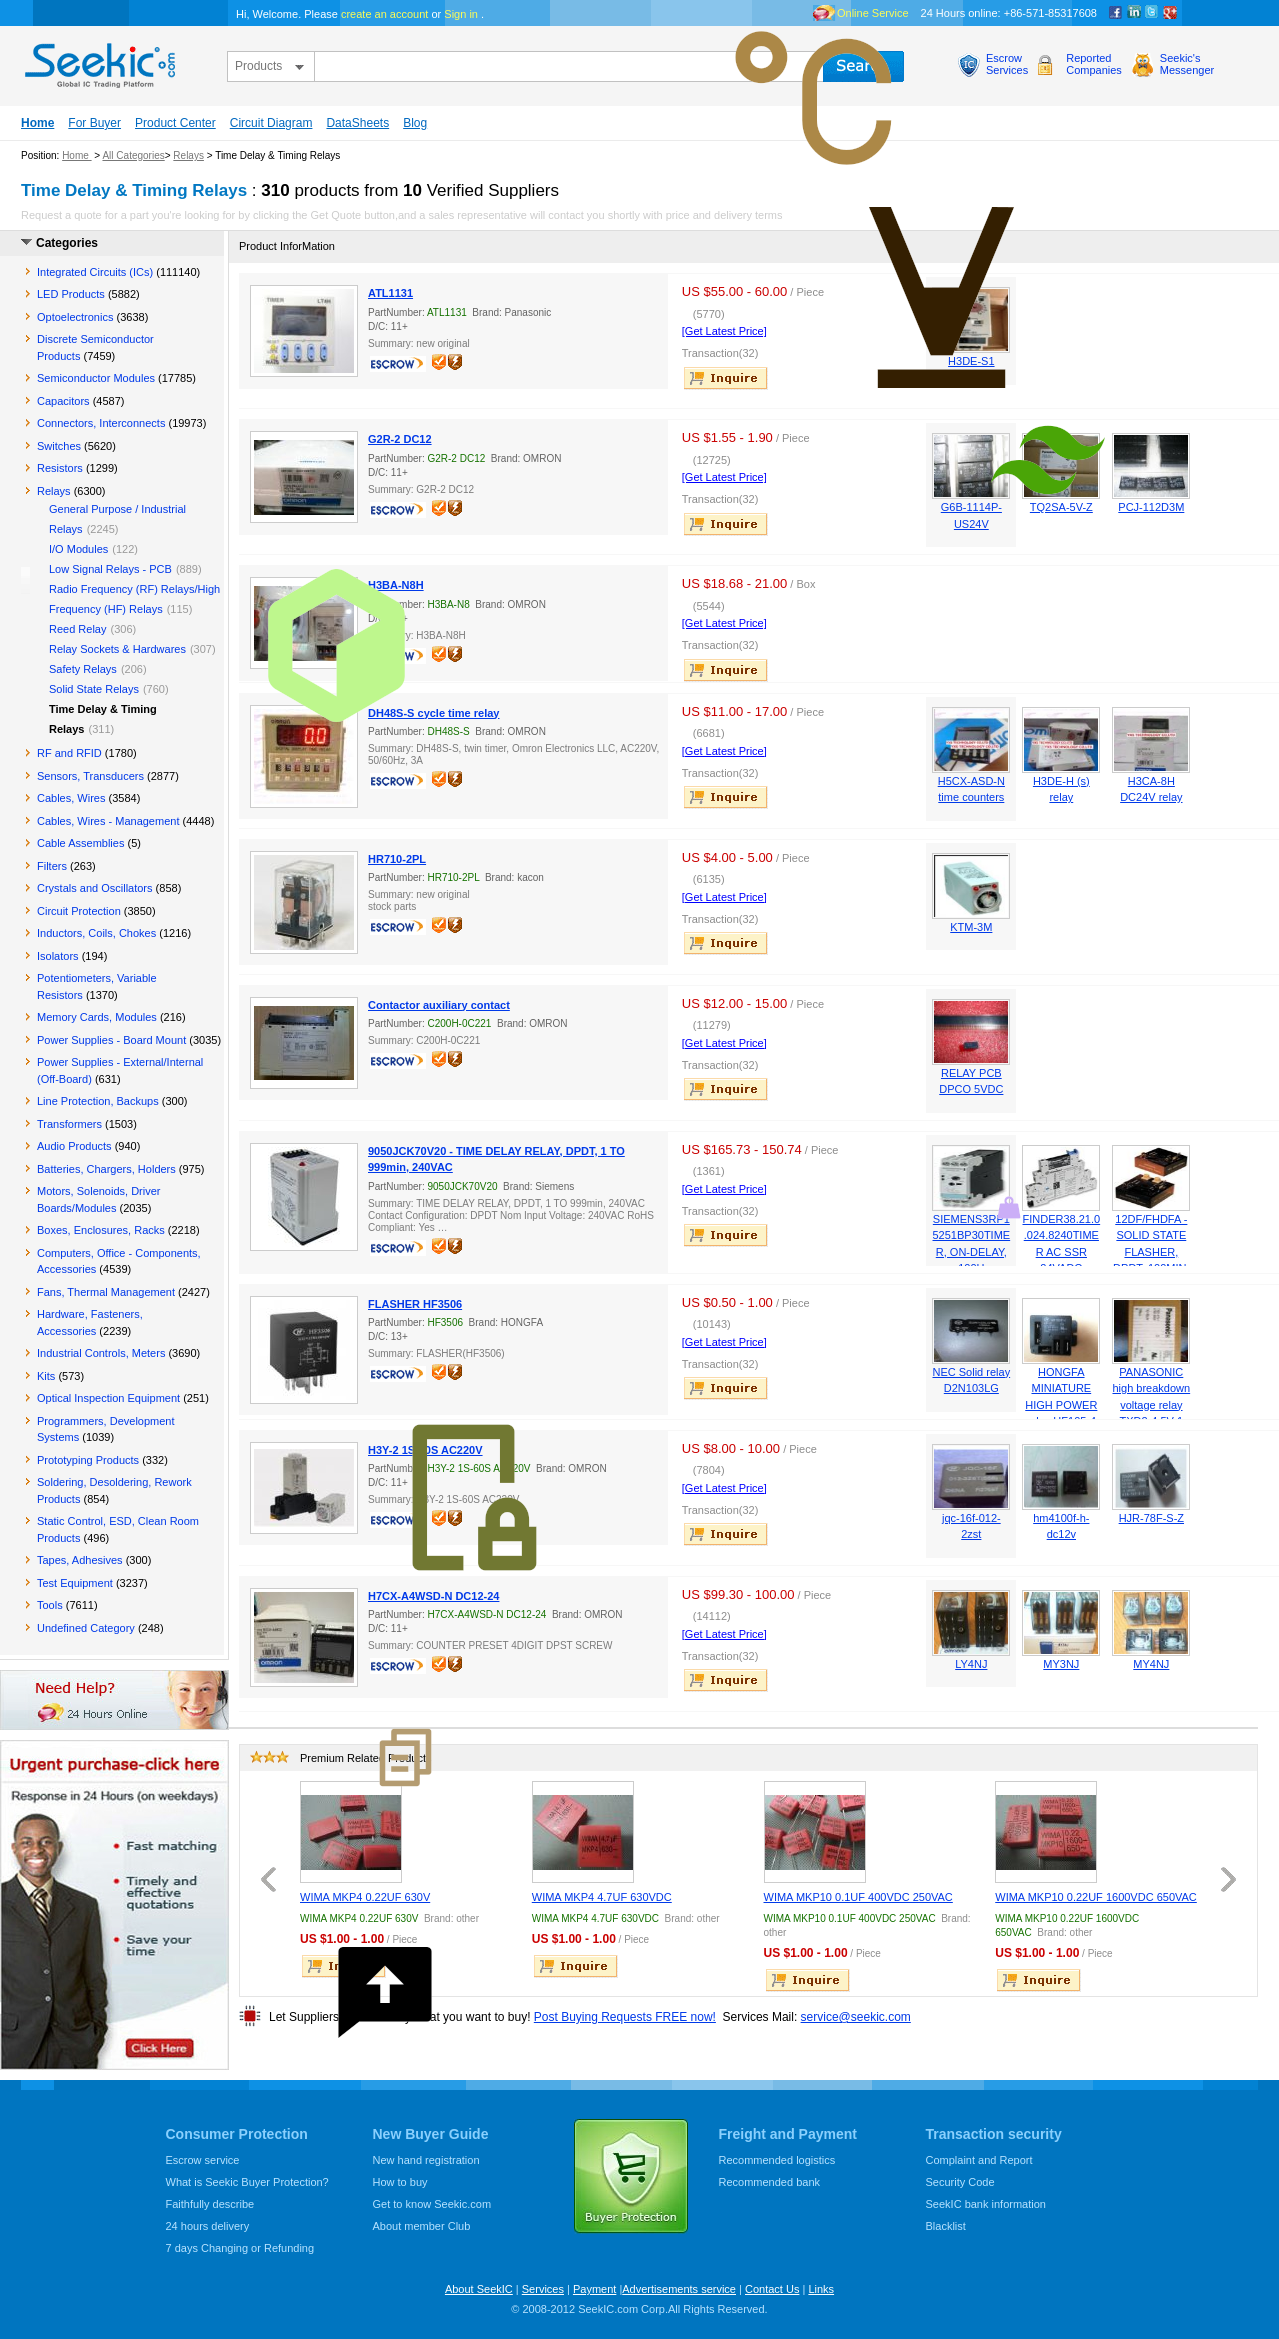  I want to click on reason studios logo, so click(336, 645).